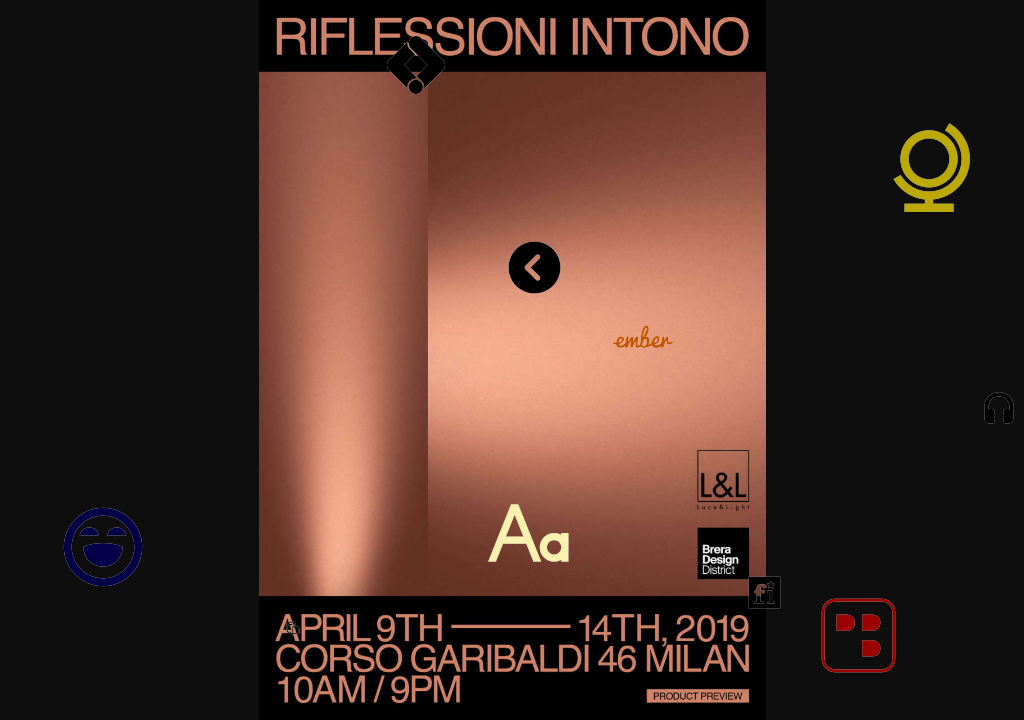 The image size is (1024, 720). Describe the element at coordinates (858, 635) in the screenshot. I see `perbyte brand logo` at that location.